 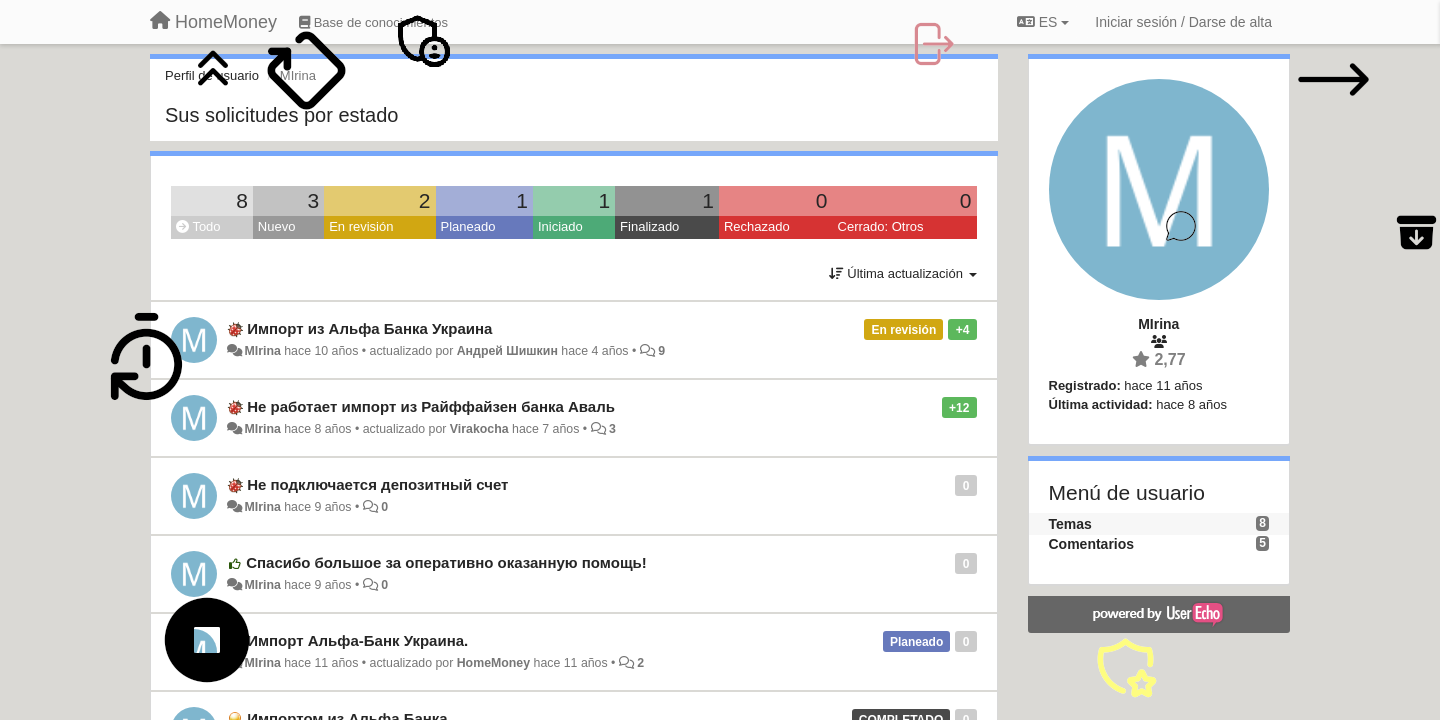 What do you see at coordinates (1416, 232) in the screenshot?
I see `archive or store an item` at bounding box center [1416, 232].